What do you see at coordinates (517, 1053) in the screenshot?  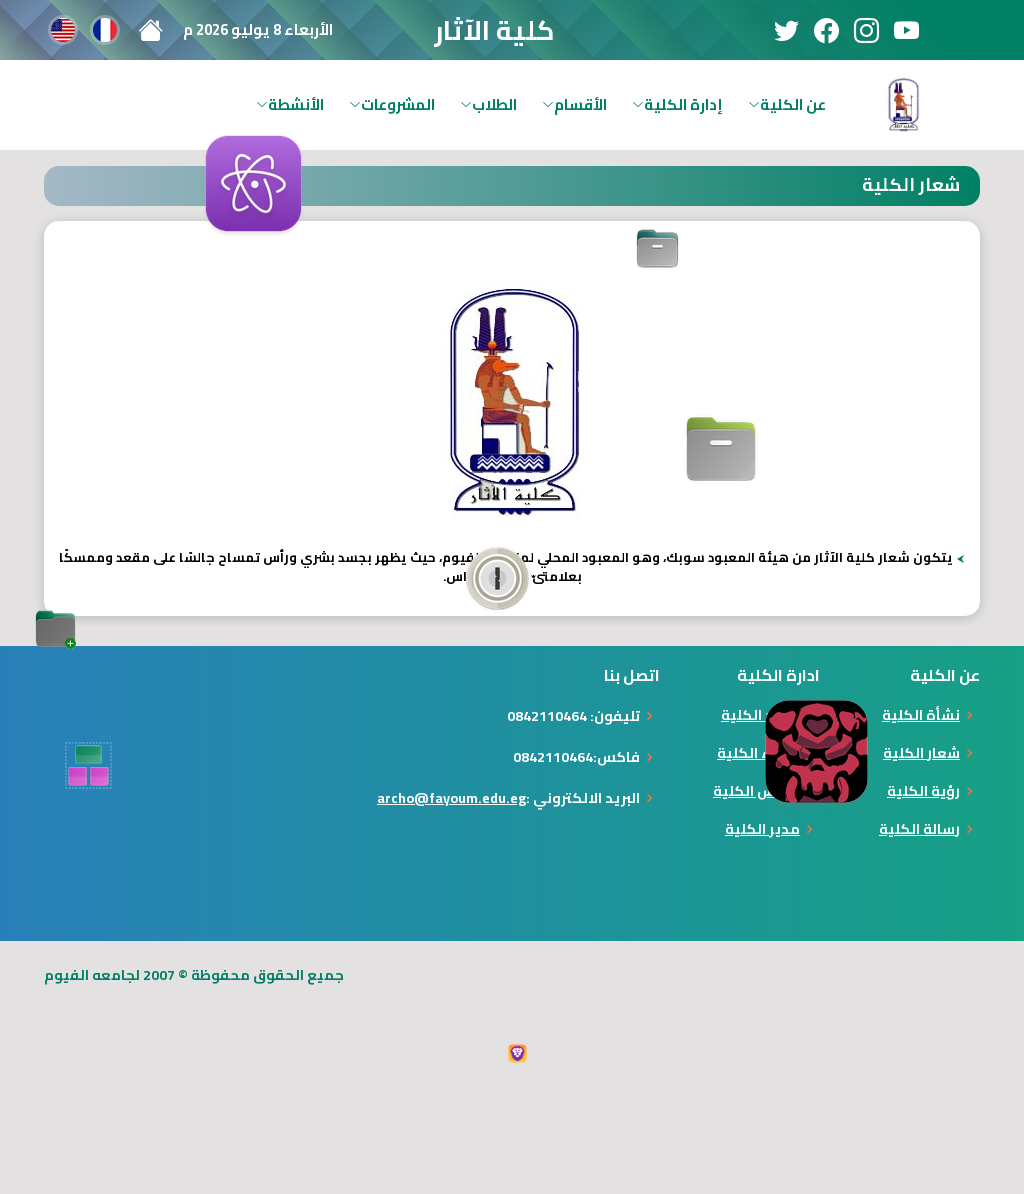 I see `launch brave nightly browser` at bounding box center [517, 1053].